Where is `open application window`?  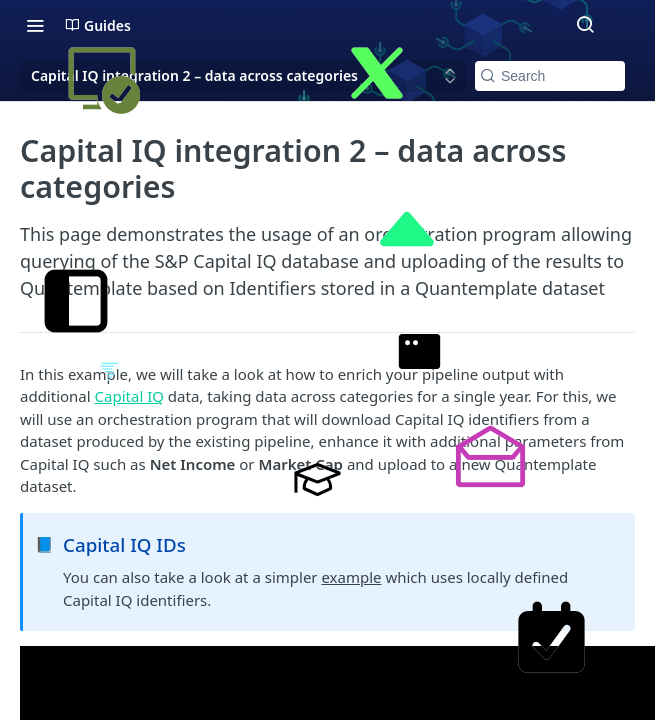
open application window is located at coordinates (419, 351).